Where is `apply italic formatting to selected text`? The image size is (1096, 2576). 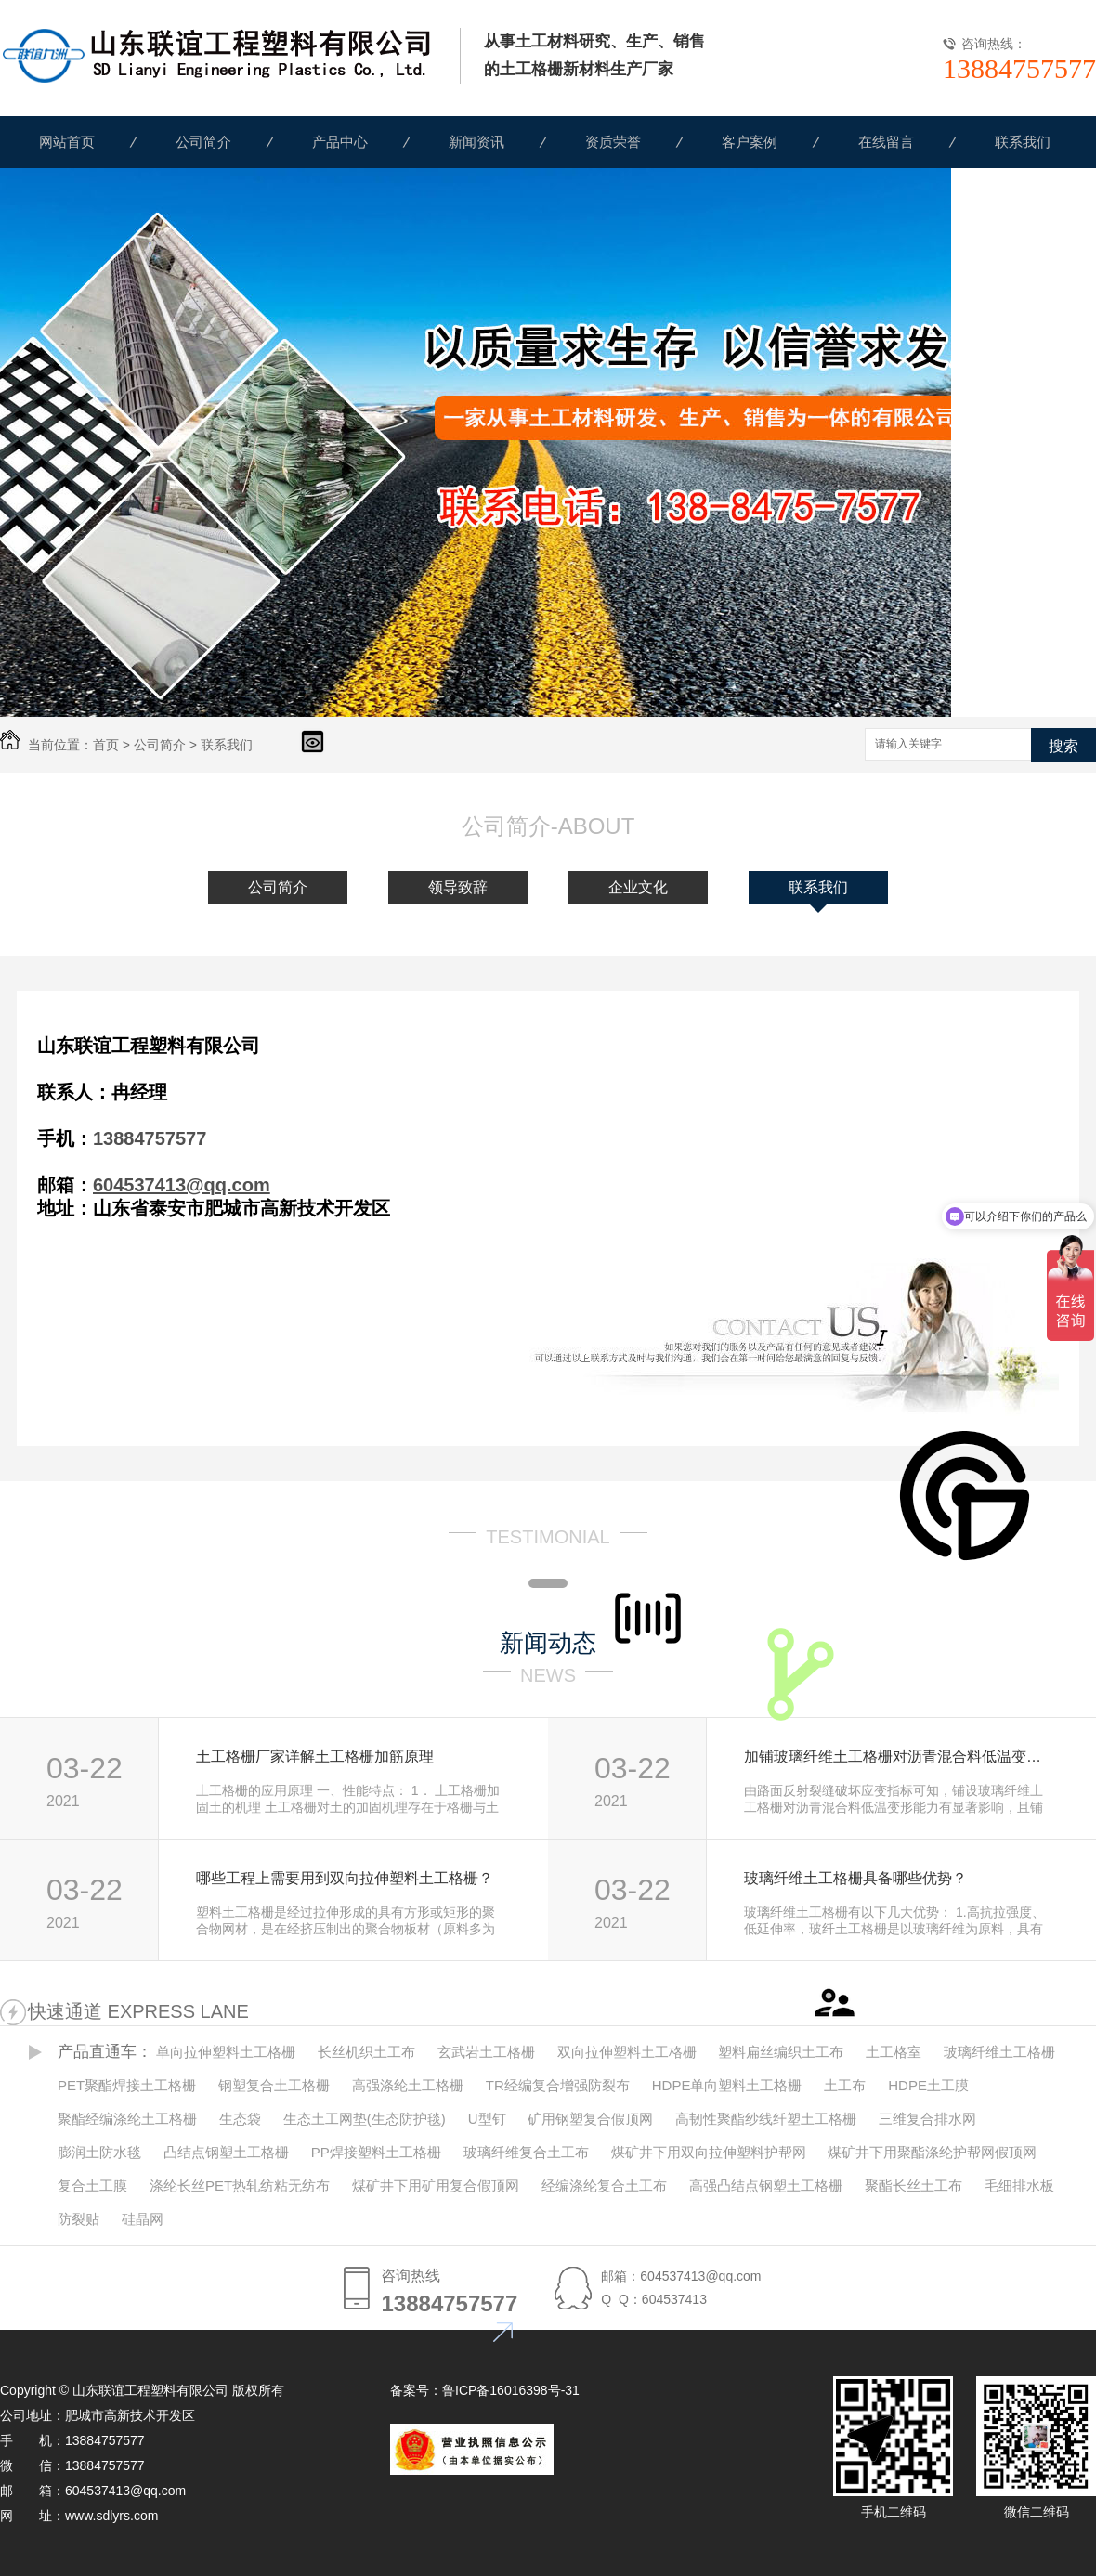
apply italic formatting to selected text is located at coordinates (881, 1337).